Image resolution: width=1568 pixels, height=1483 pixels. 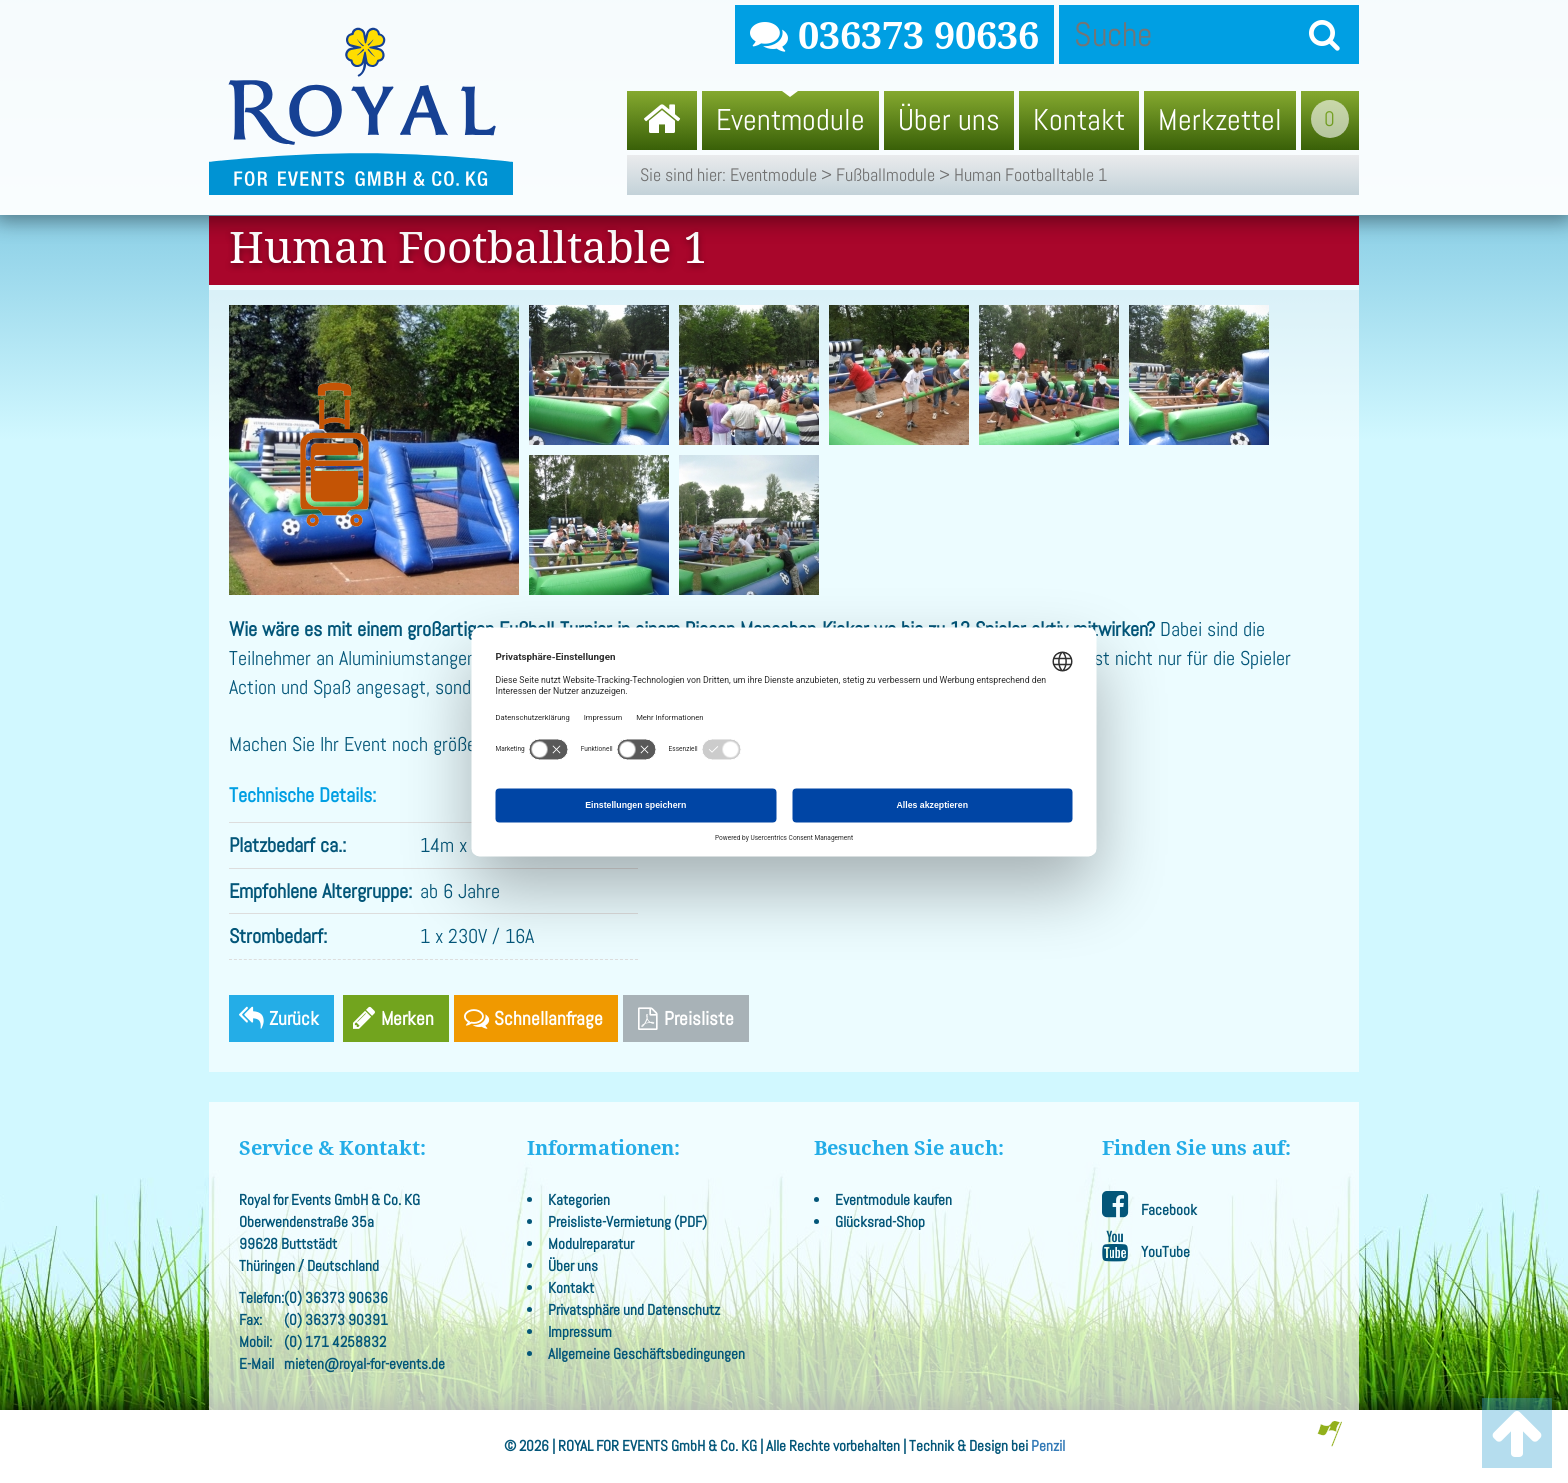 What do you see at coordinates (334, 454) in the screenshot?
I see `access travel or trip planning features` at bounding box center [334, 454].